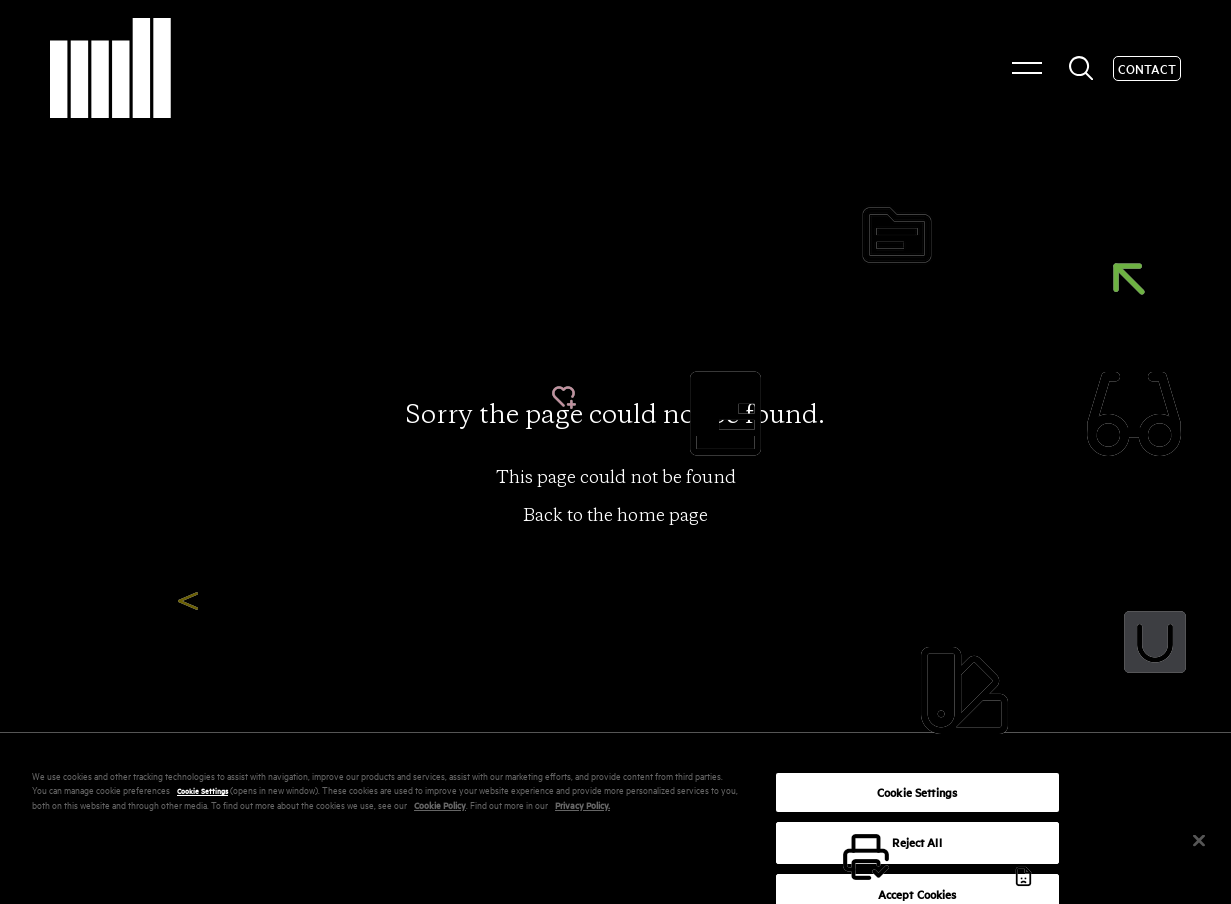 Image resolution: width=1231 pixels, height=904 pixels. What do you see at coordinates (897, 235) in the screenshot?
I see `access source files or documents` at bounding box center [897, 235].